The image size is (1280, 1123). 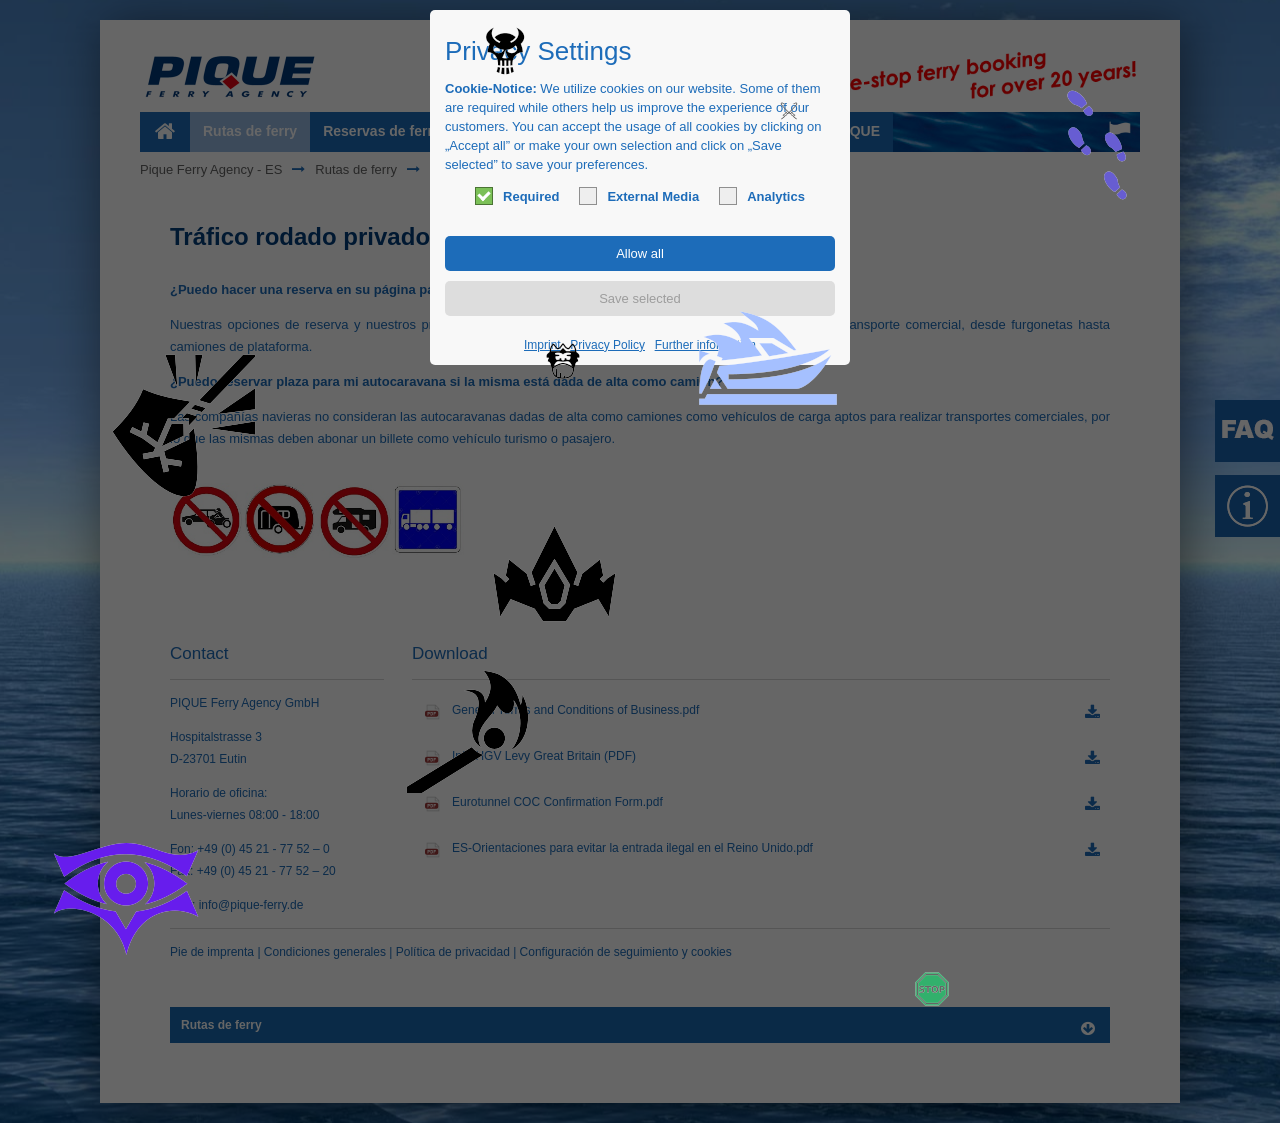 I want to click on sheikah tribe symbol from the legend of zelda series, so click(x=125, y=890).